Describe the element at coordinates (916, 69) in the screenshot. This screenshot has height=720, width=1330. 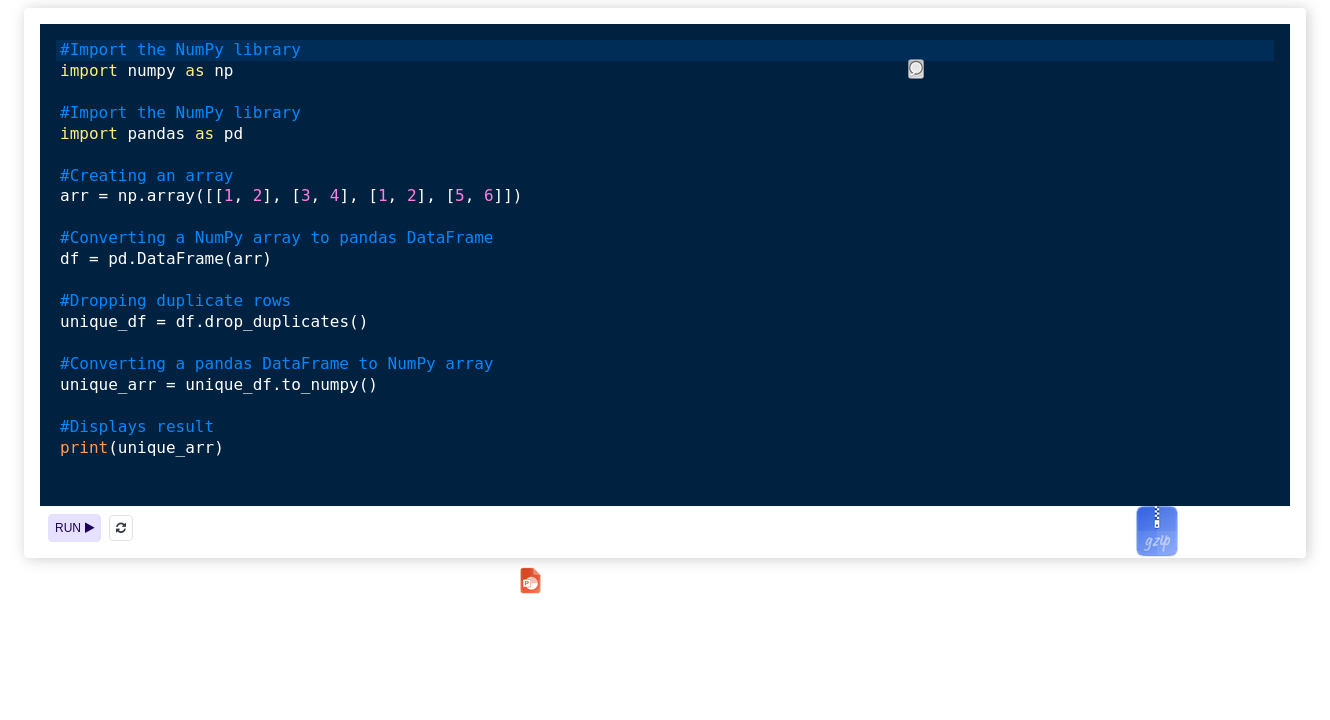
I see `open disk utility application` at that location.